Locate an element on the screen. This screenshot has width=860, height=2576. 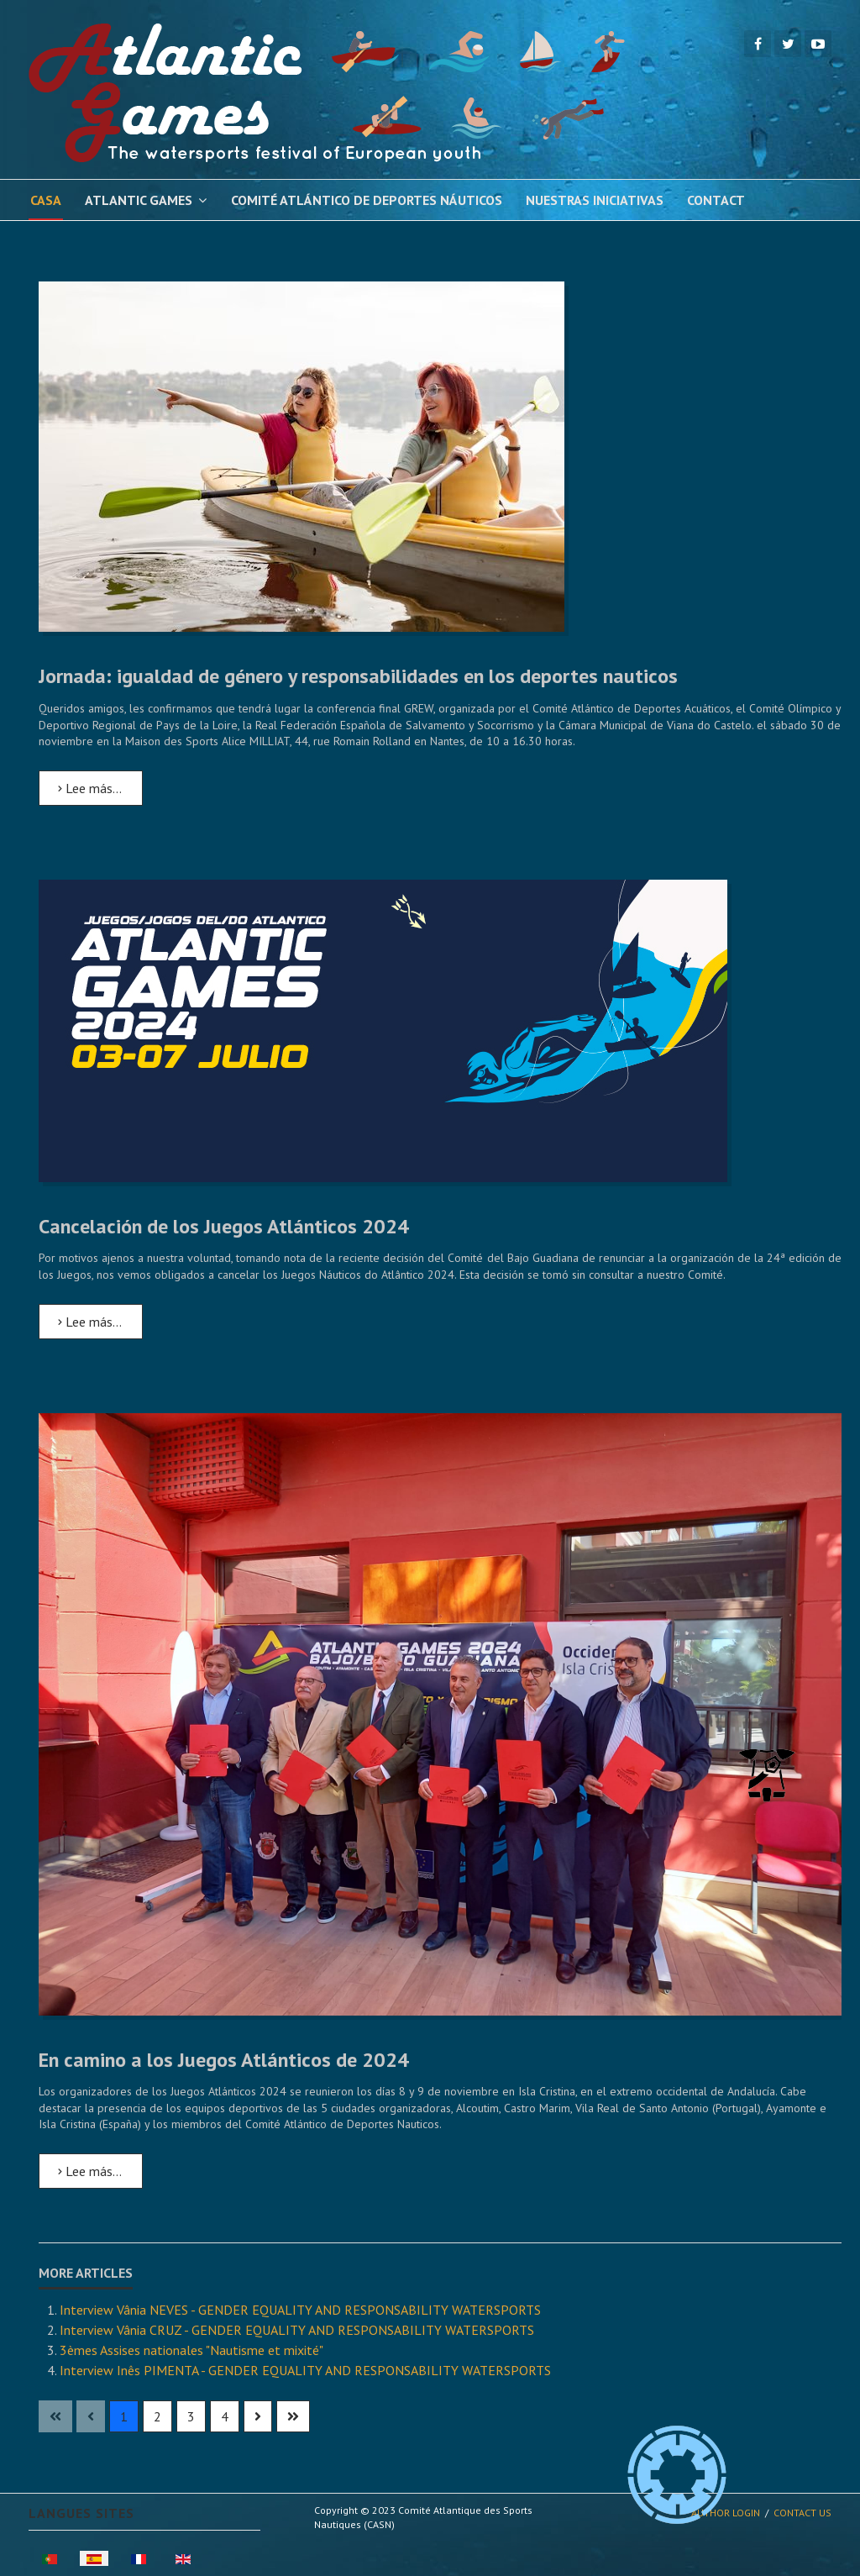
indicates crossing paths or intersecting directions is located at coordinates (408, 912).